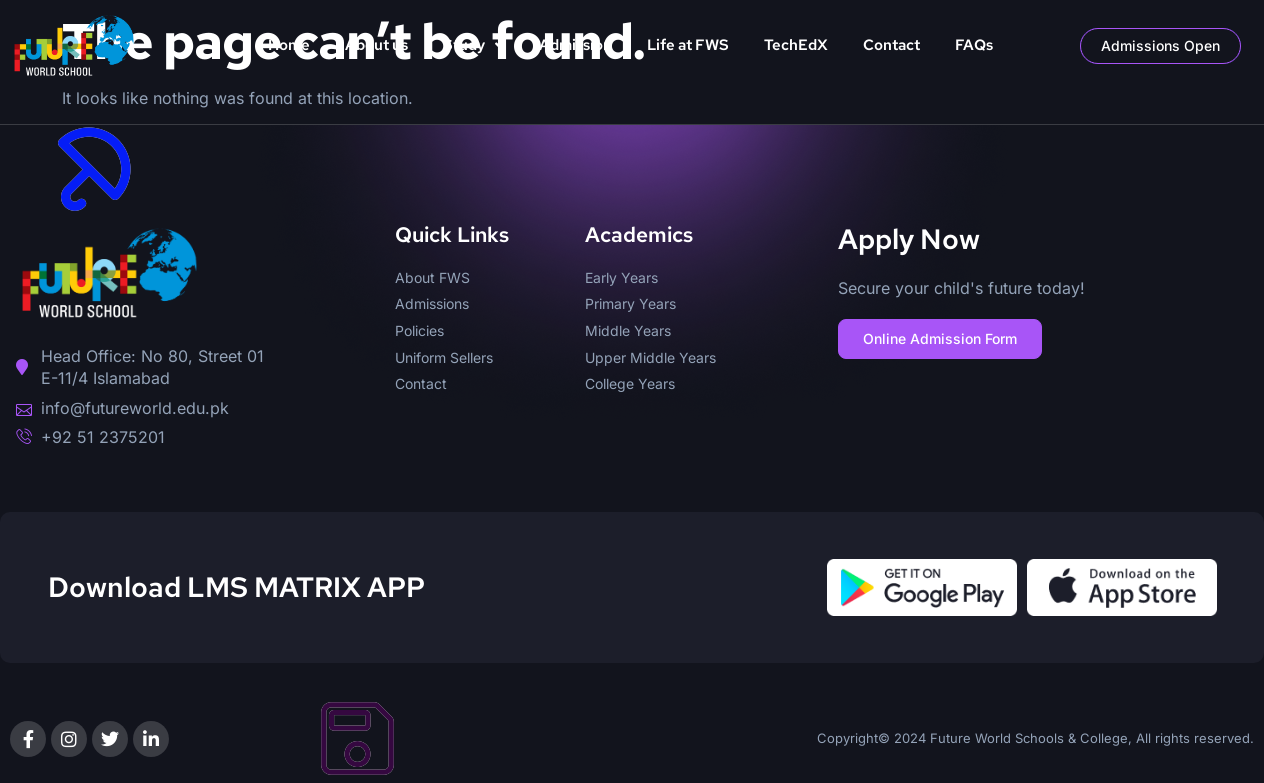 This screenshot has width=1264, height=783. What do you see at coordinates (357, 738) in the screenshot?
I see `save current file or document` at bounding box center [357, 738].